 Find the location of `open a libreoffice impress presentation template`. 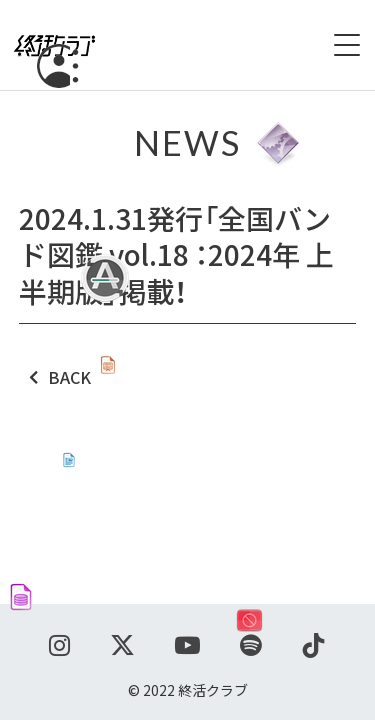

open a libreoffice impress presentation template is located at coordinates (108, 365).